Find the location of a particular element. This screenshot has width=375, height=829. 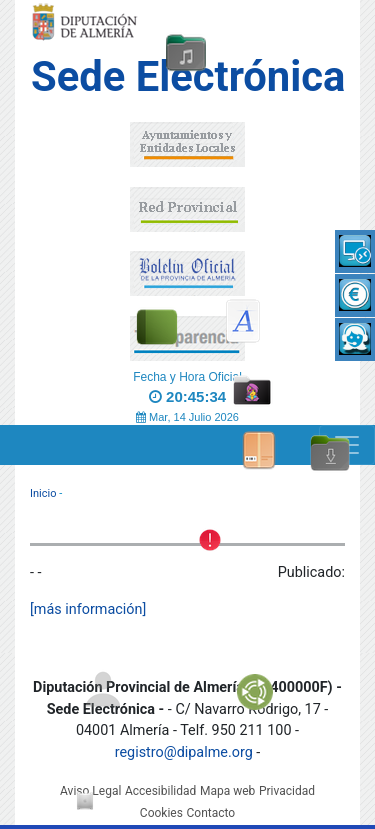

ubuntu mate logo or branding indicator is located at coordinates (255, 692).